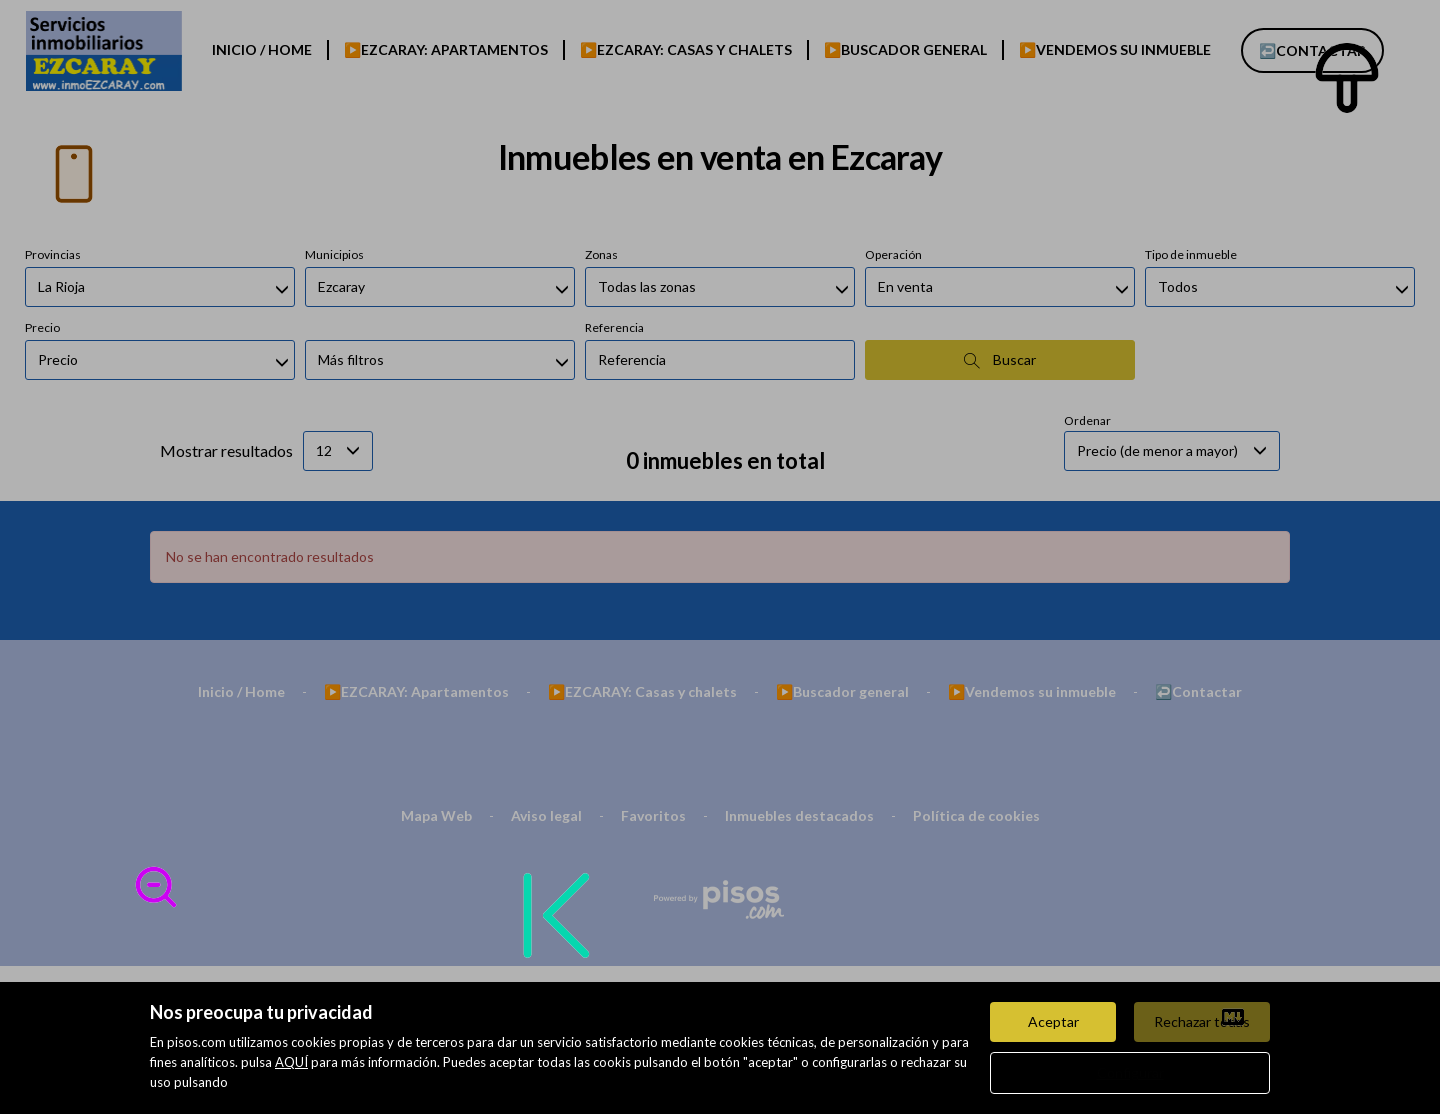 The image size is (1440, 1114). What do you see at coordinates (554, 915) in the screenshot?
I see `go to the beginning or first item` at bounding box center [554, 915].